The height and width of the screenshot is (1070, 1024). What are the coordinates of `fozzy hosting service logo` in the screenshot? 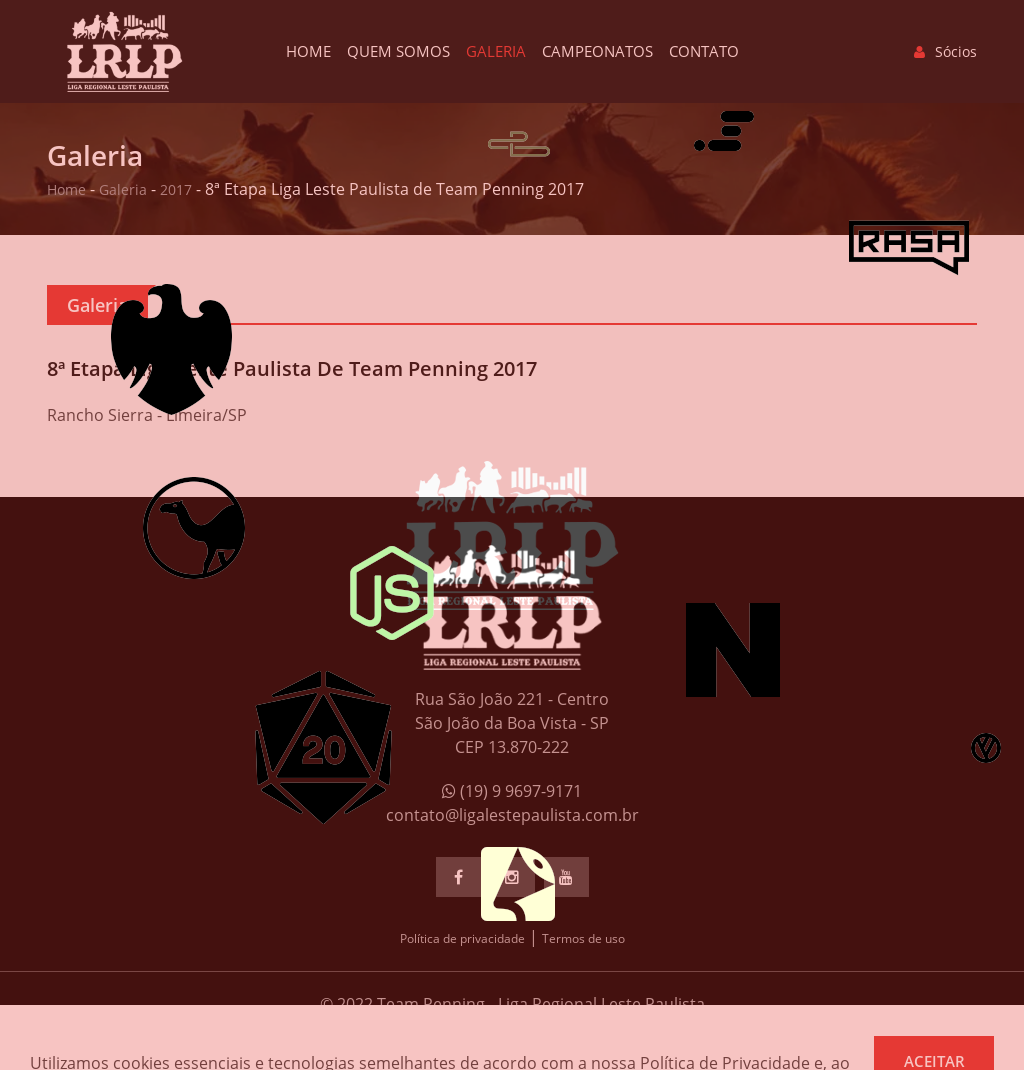 It's located at (986, 748).